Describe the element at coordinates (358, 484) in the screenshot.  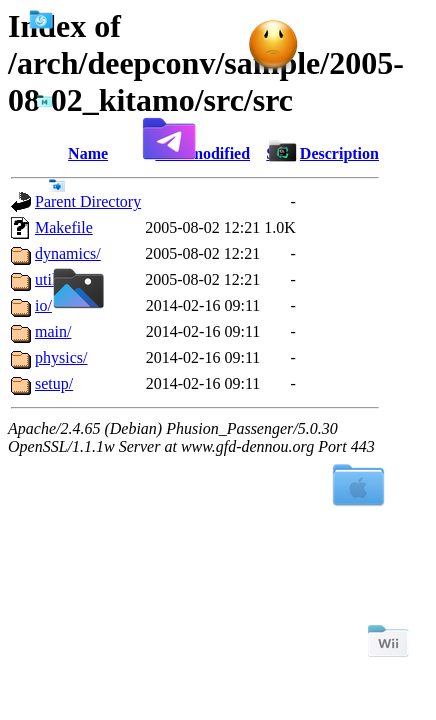
I see `open apple system folder` at that location.